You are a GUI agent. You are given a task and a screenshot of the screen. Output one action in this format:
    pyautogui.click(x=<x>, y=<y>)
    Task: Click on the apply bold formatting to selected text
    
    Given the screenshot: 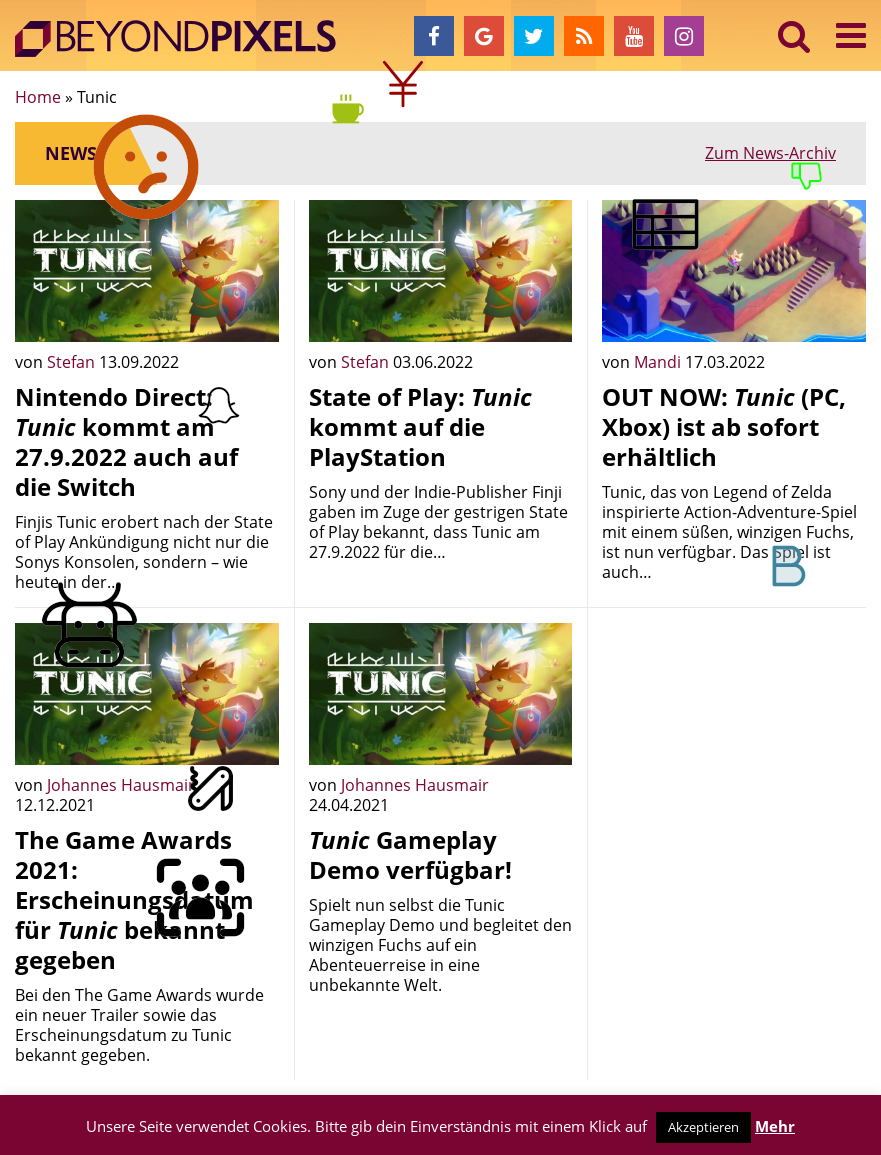 What is the action you would take?
    pyautogui.click(x=786, y=567)
    